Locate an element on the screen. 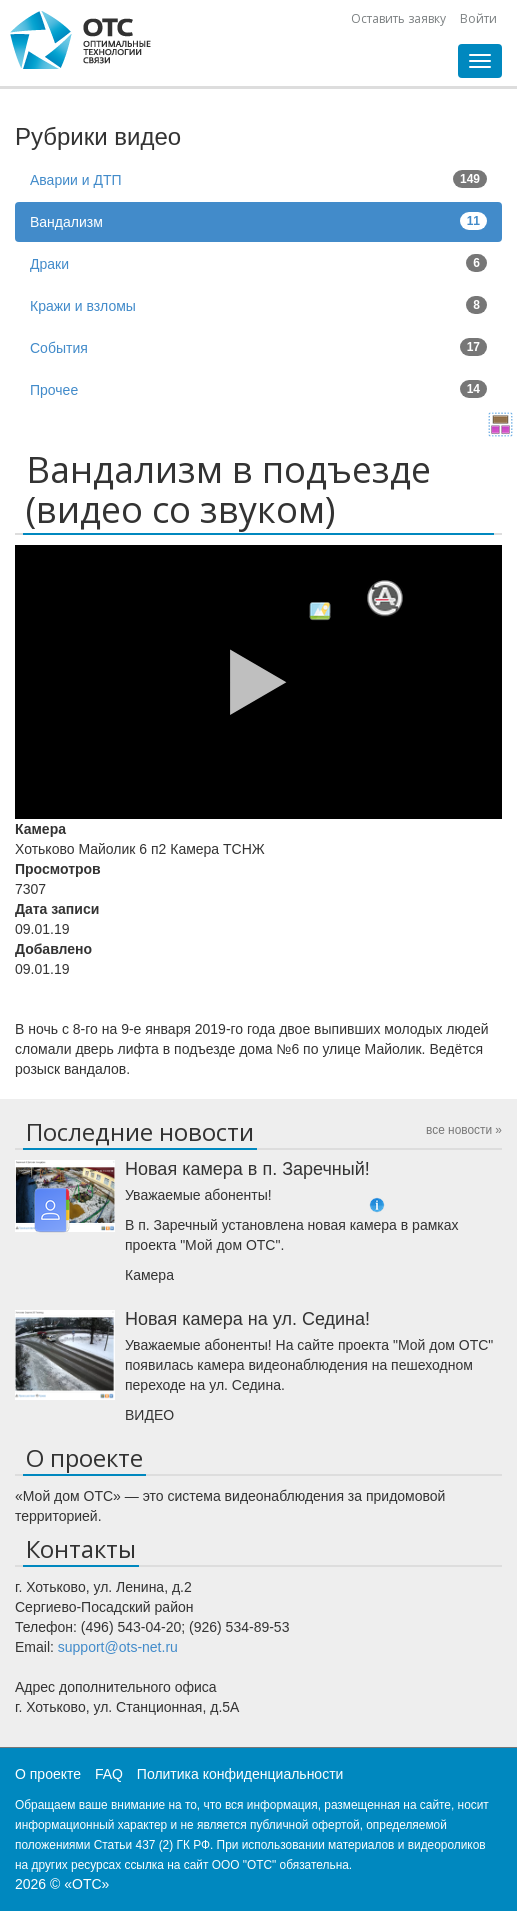  open the software update manager is located at coordinates (385, 598).